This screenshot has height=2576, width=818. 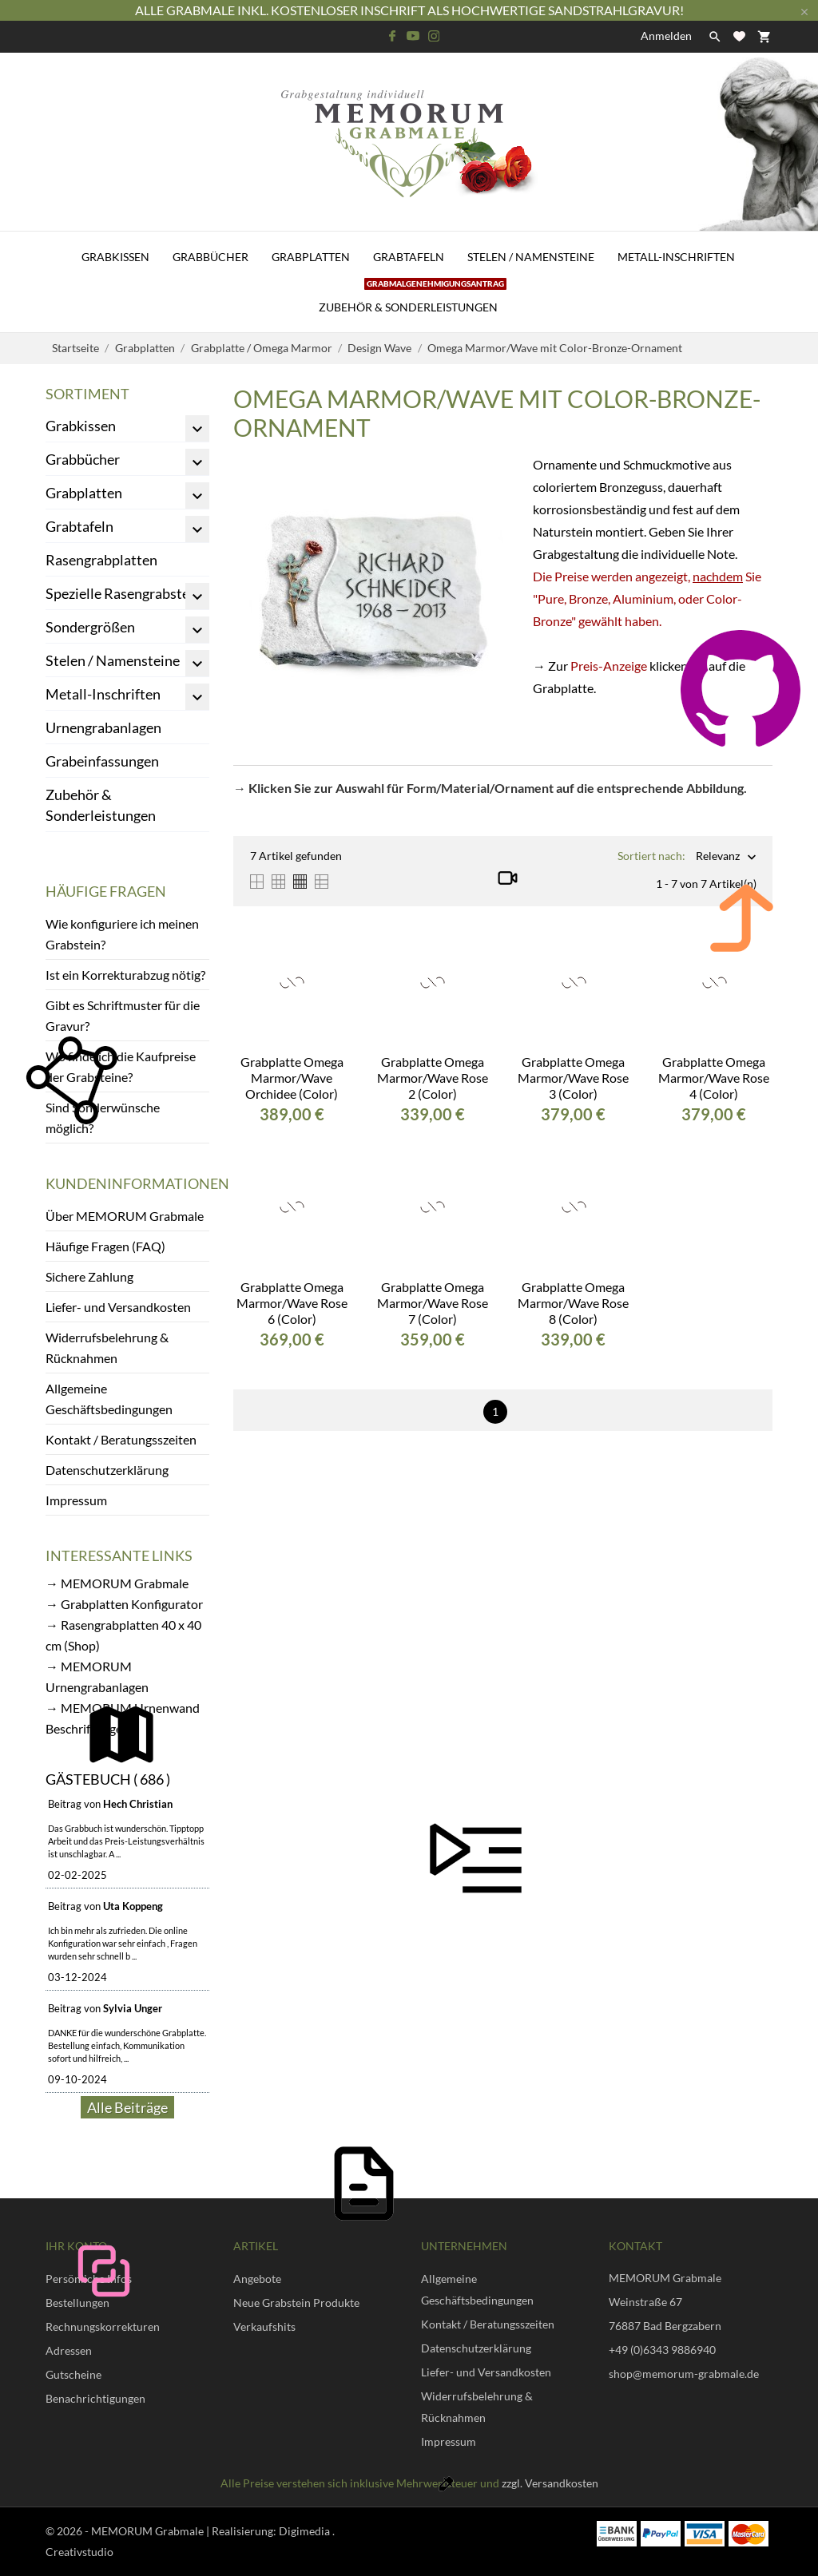 I want to click on start a video call, so click(x=507, y=878).